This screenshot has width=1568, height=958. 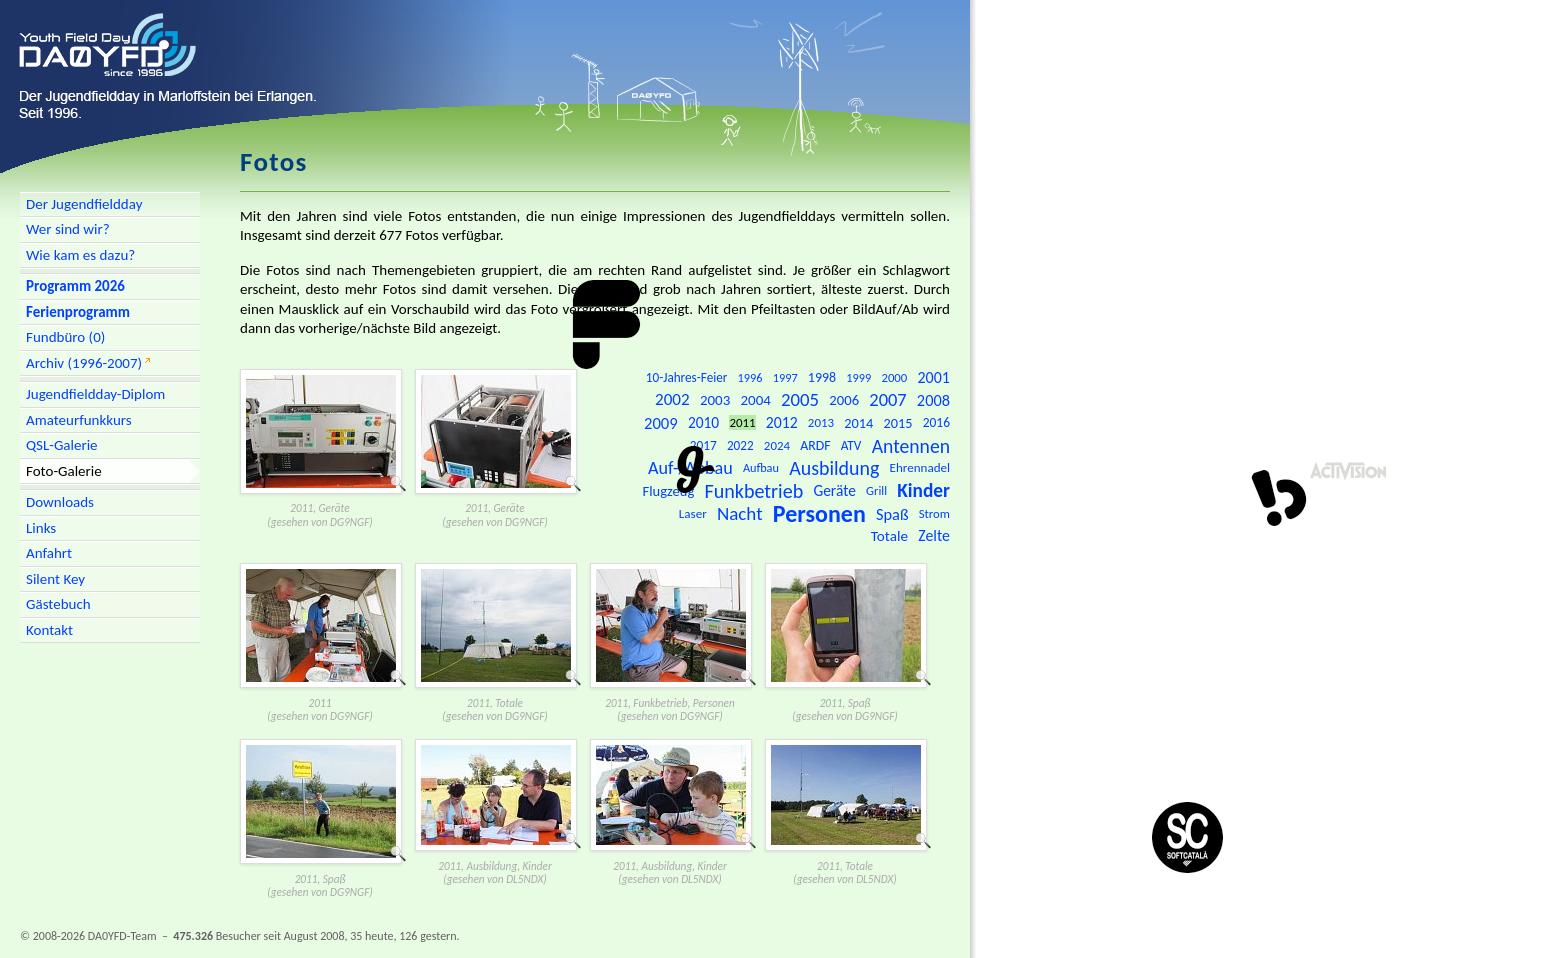 What do you see at coordinates (1187, 837) in the screenshot?
I see `visit the Softcatalà website or app` at bounding box center [1187, 837].